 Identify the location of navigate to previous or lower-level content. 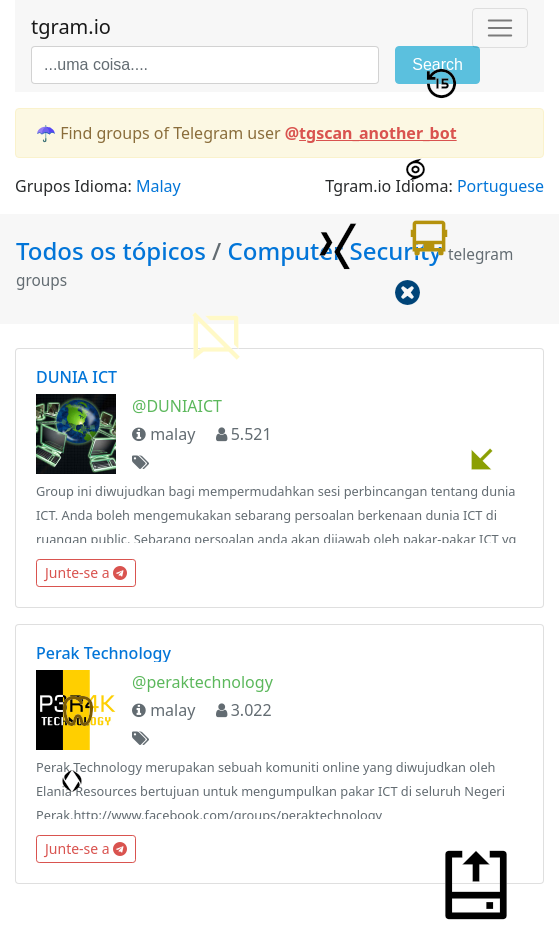
(482, 459).